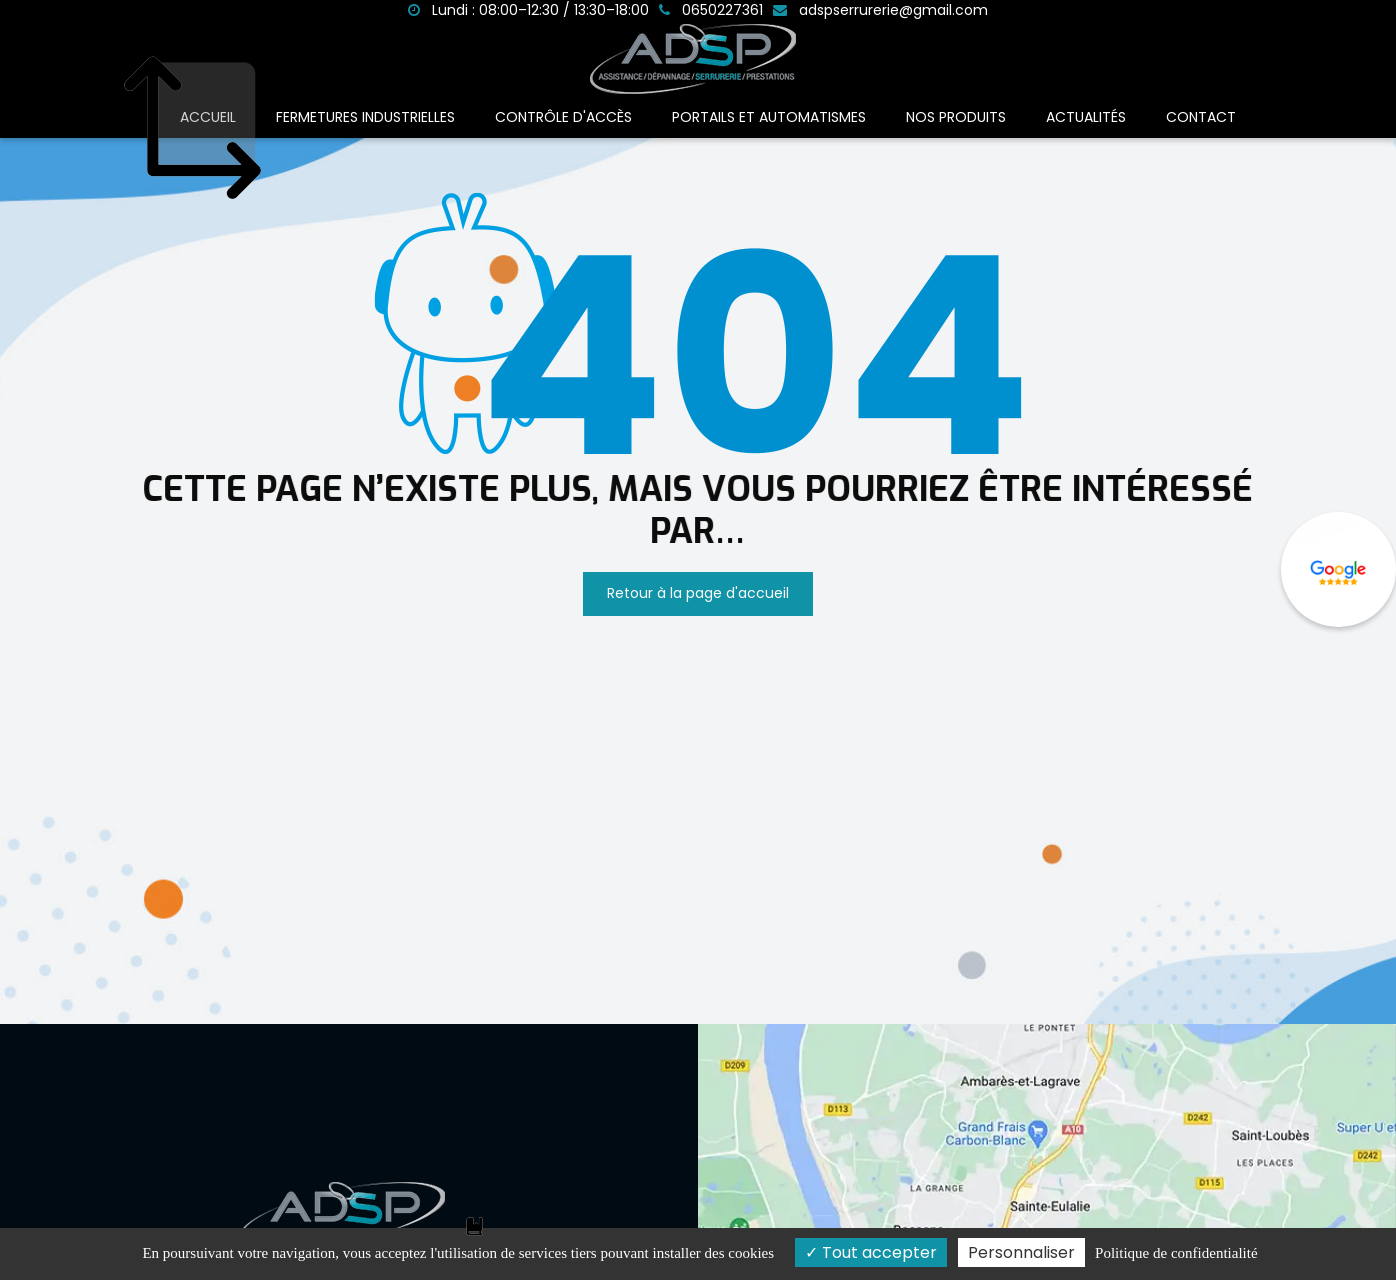  Describe the element at coordinates (187, 125) in the screenshot. I see `resize or scale an object` at that location.